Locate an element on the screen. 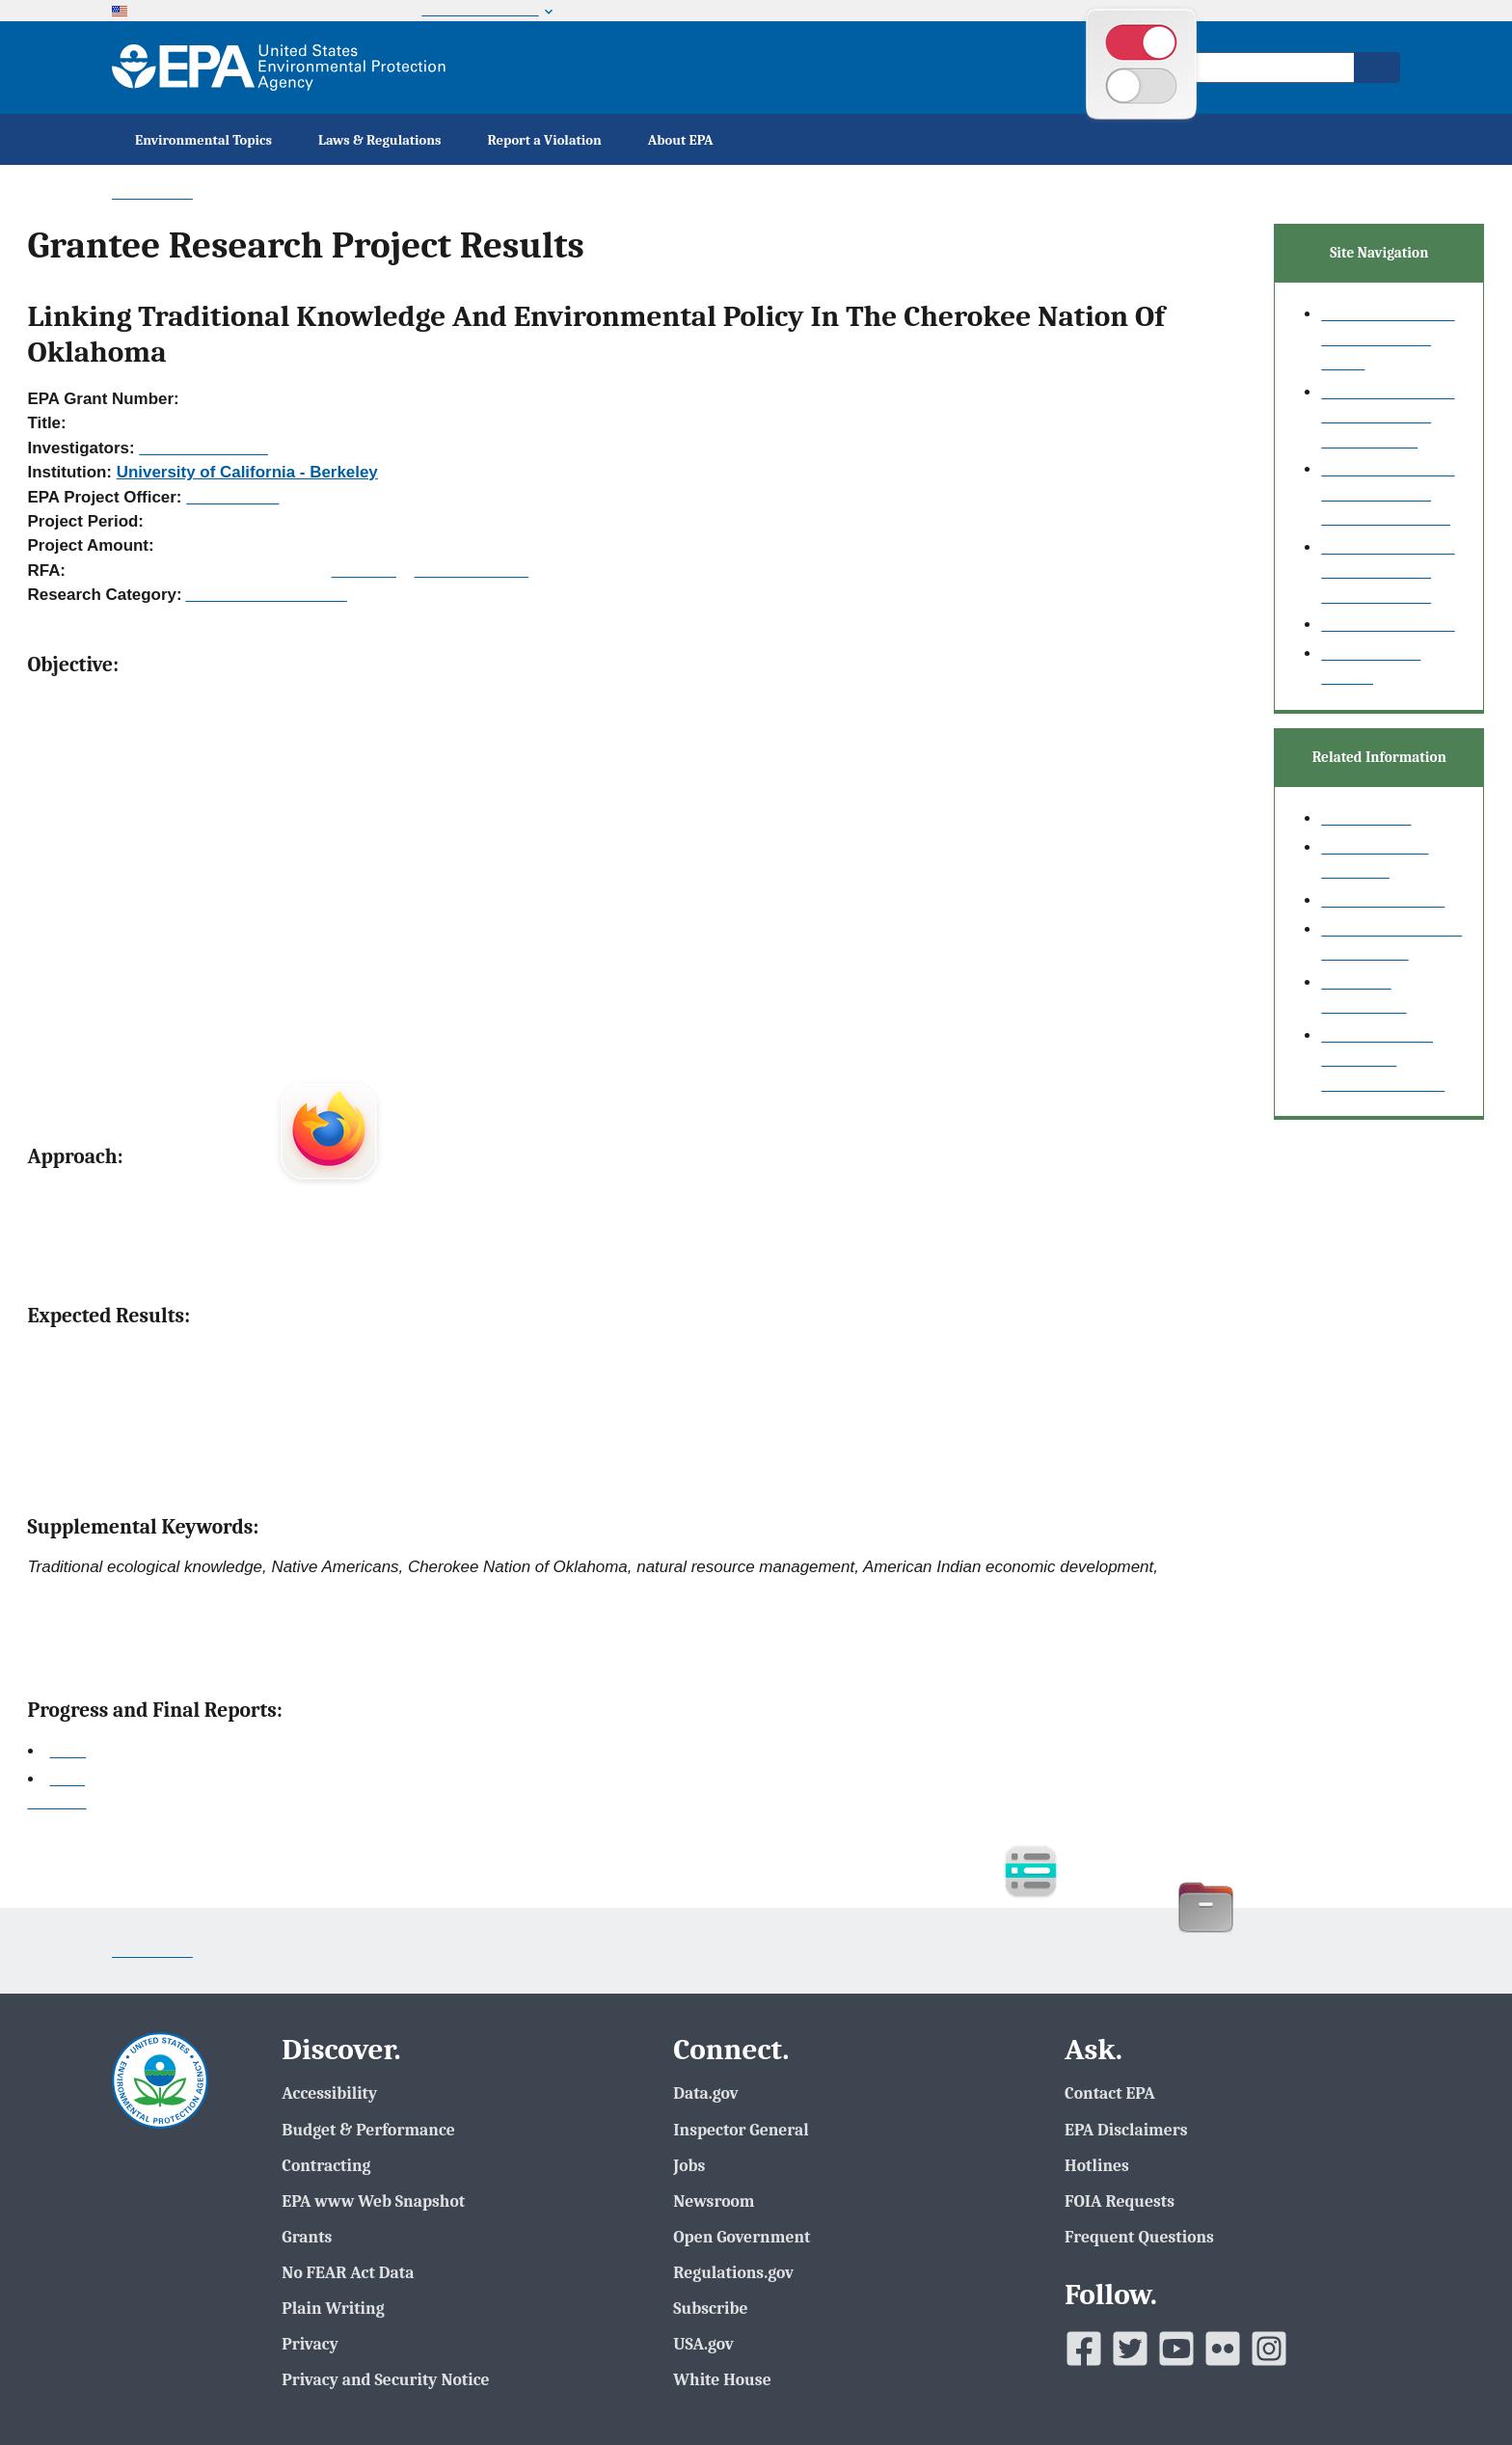 The height and width of the screenshot is (2445, 1512). open gnome tweaks settings is located at coordinates (1141, 64).